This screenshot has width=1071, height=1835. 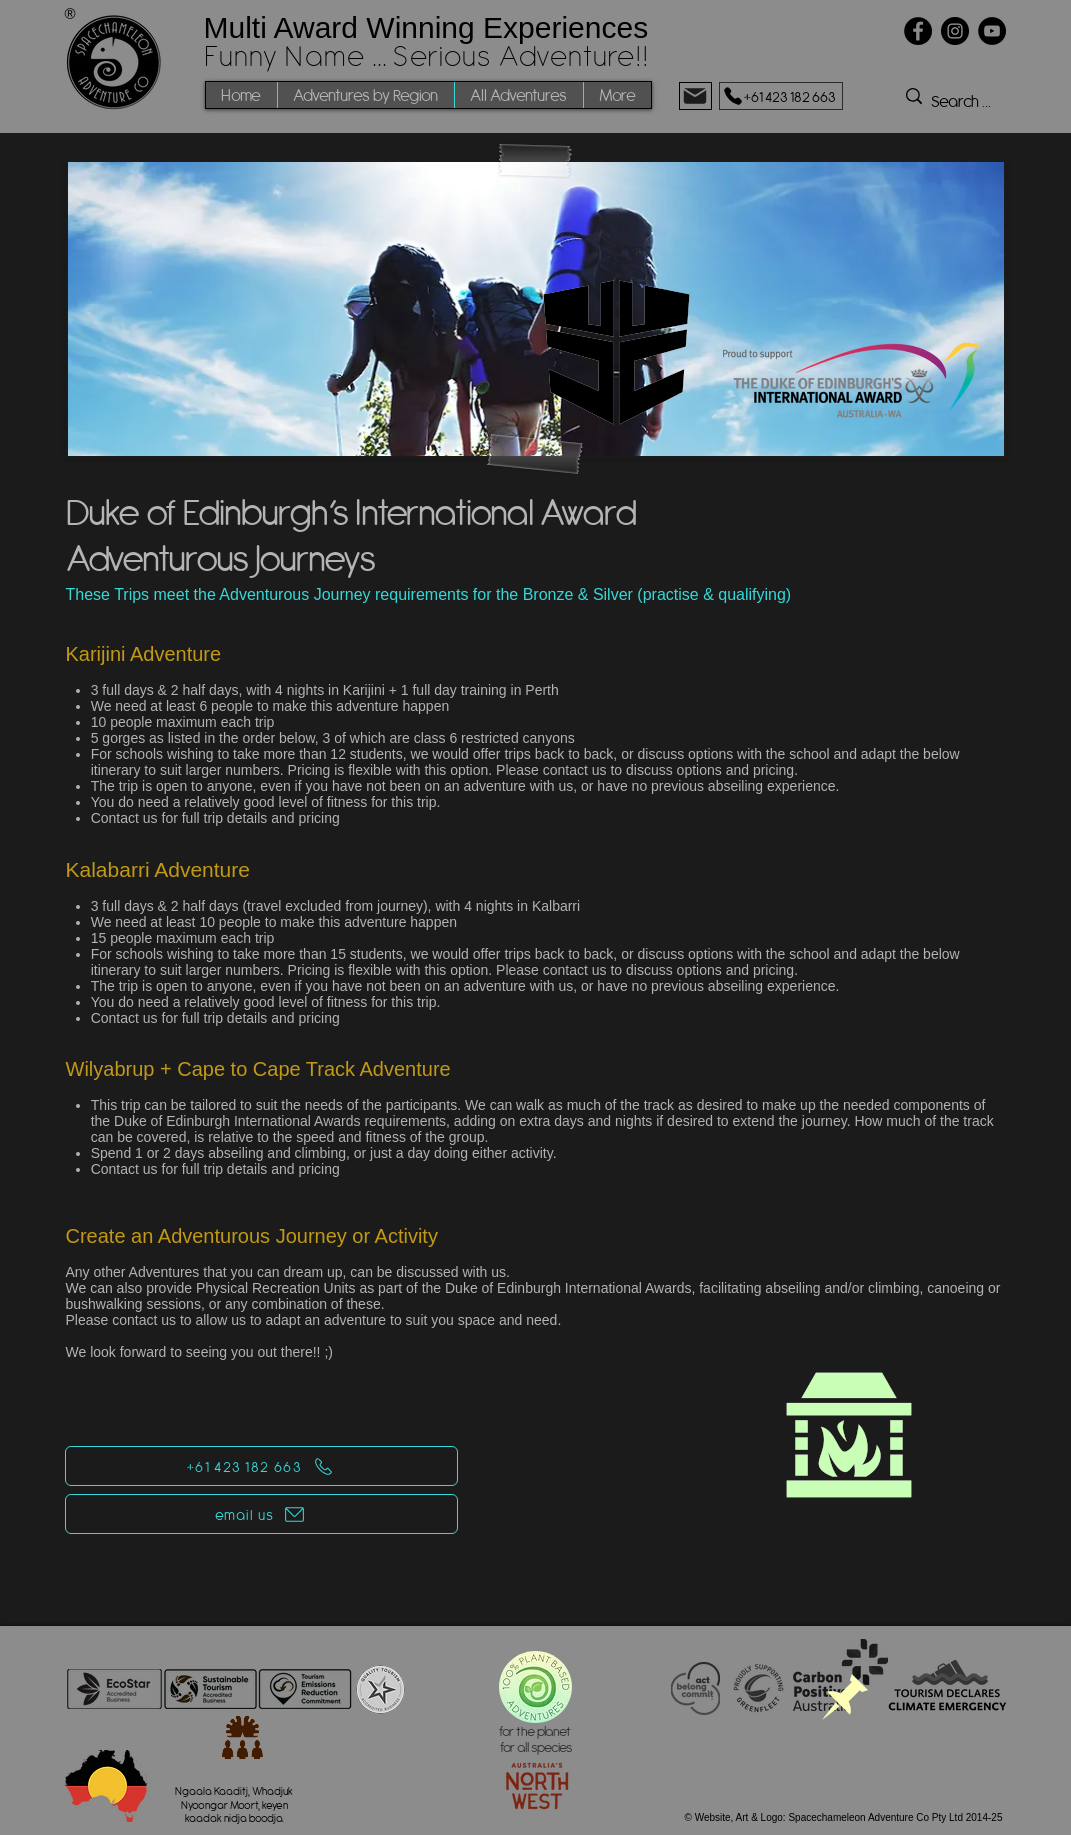 I want to click on access collaborative brainstorming features, so click(x=242, y=1737).